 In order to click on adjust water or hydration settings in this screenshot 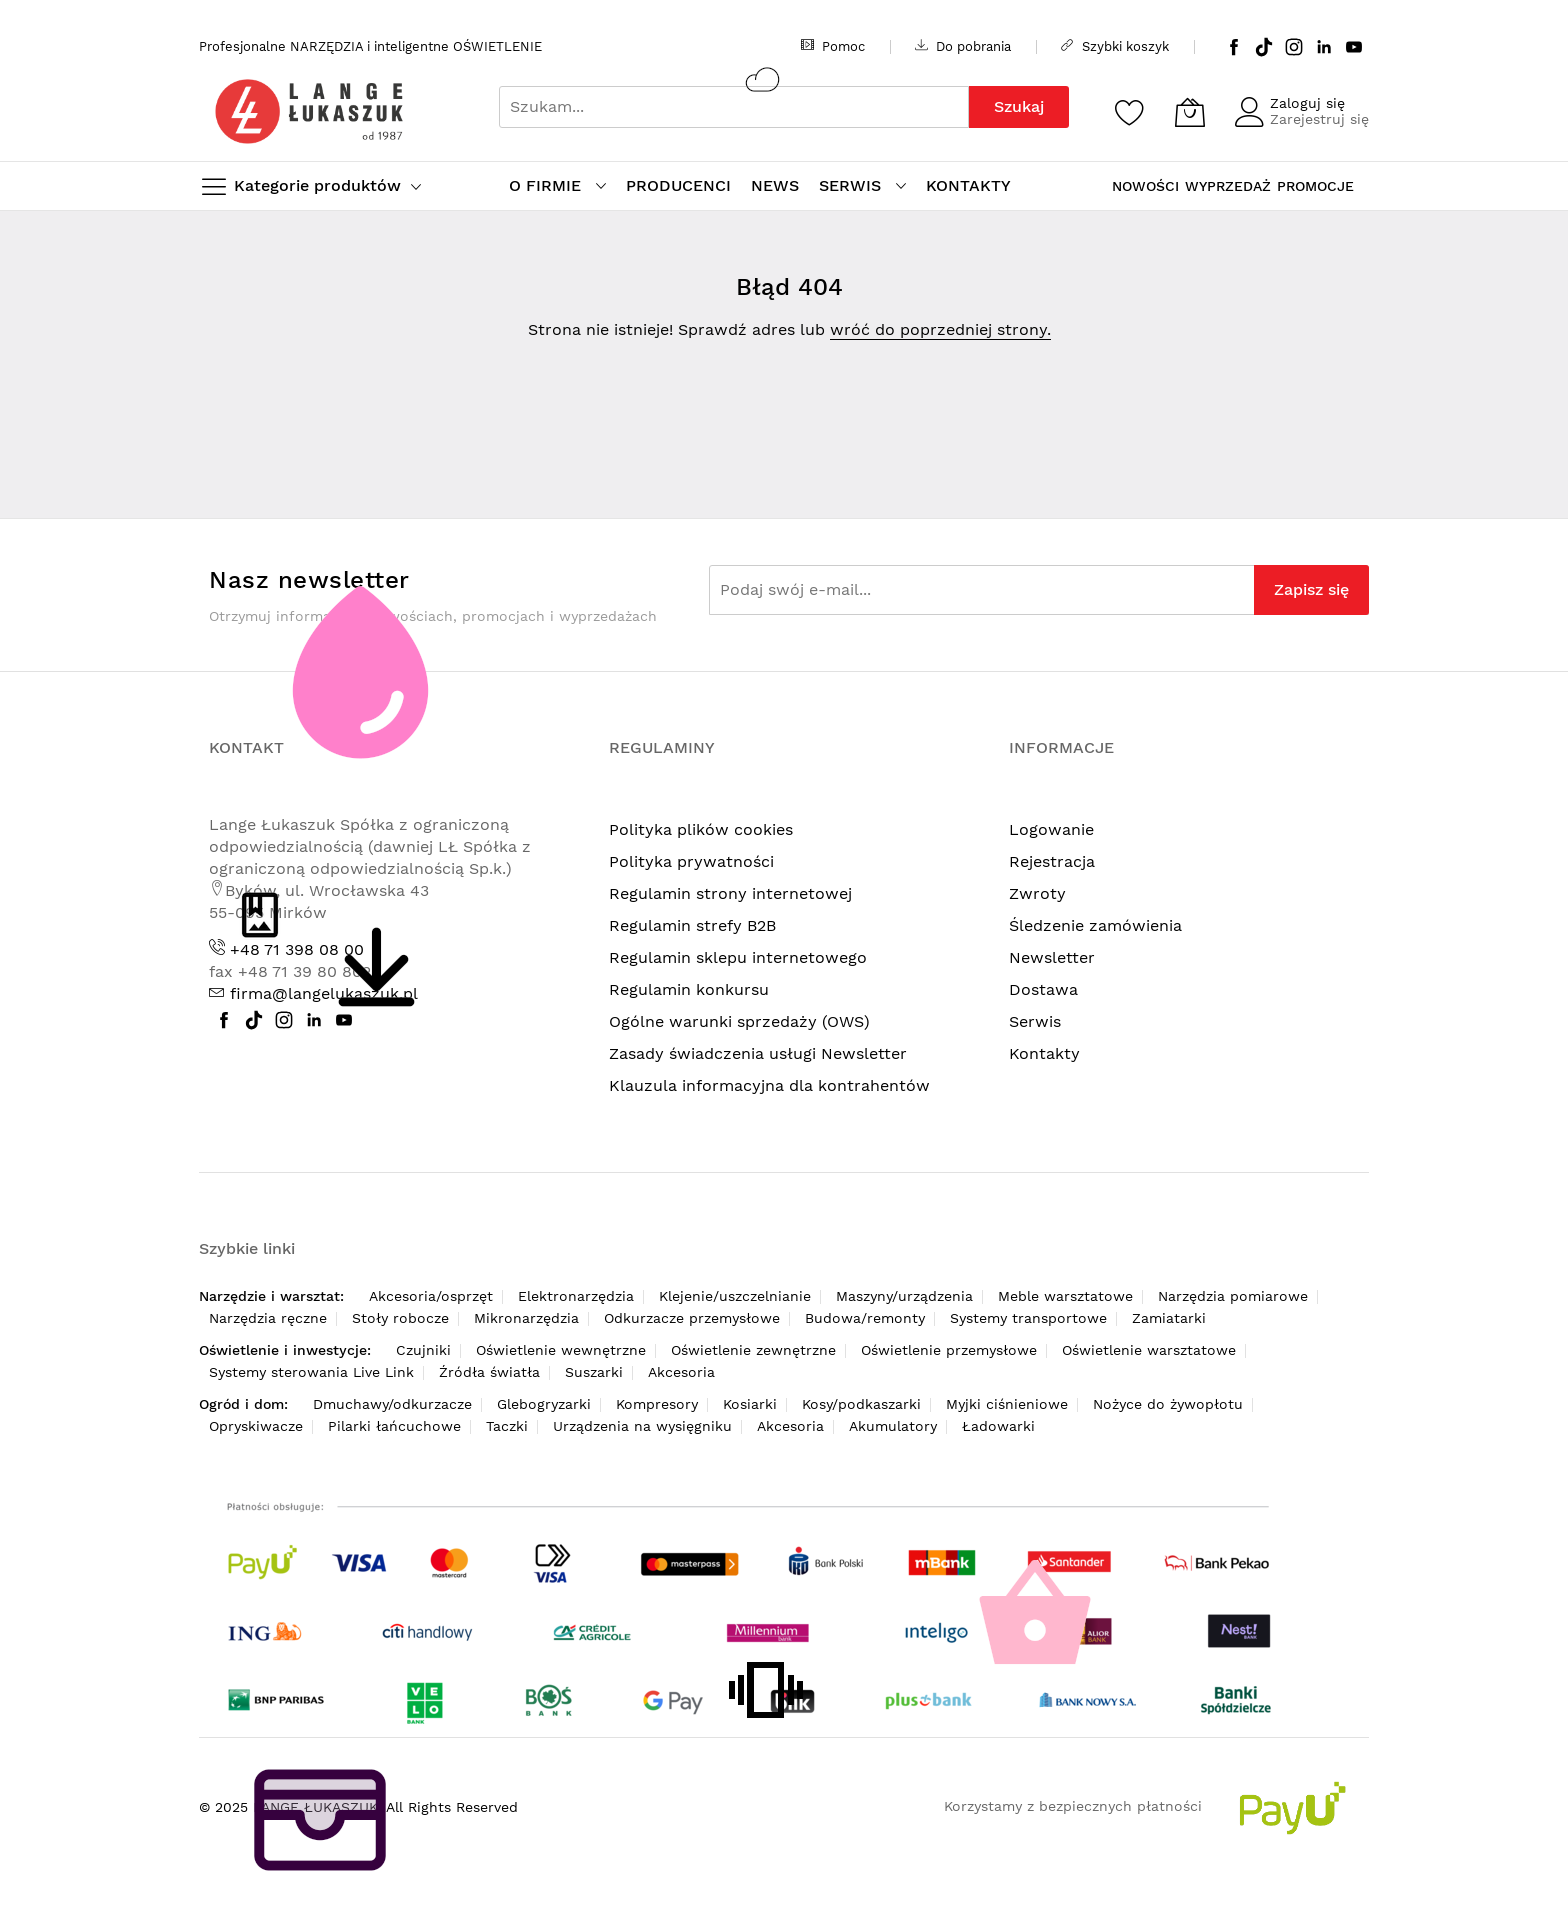, I will do `click(360, 678)`.